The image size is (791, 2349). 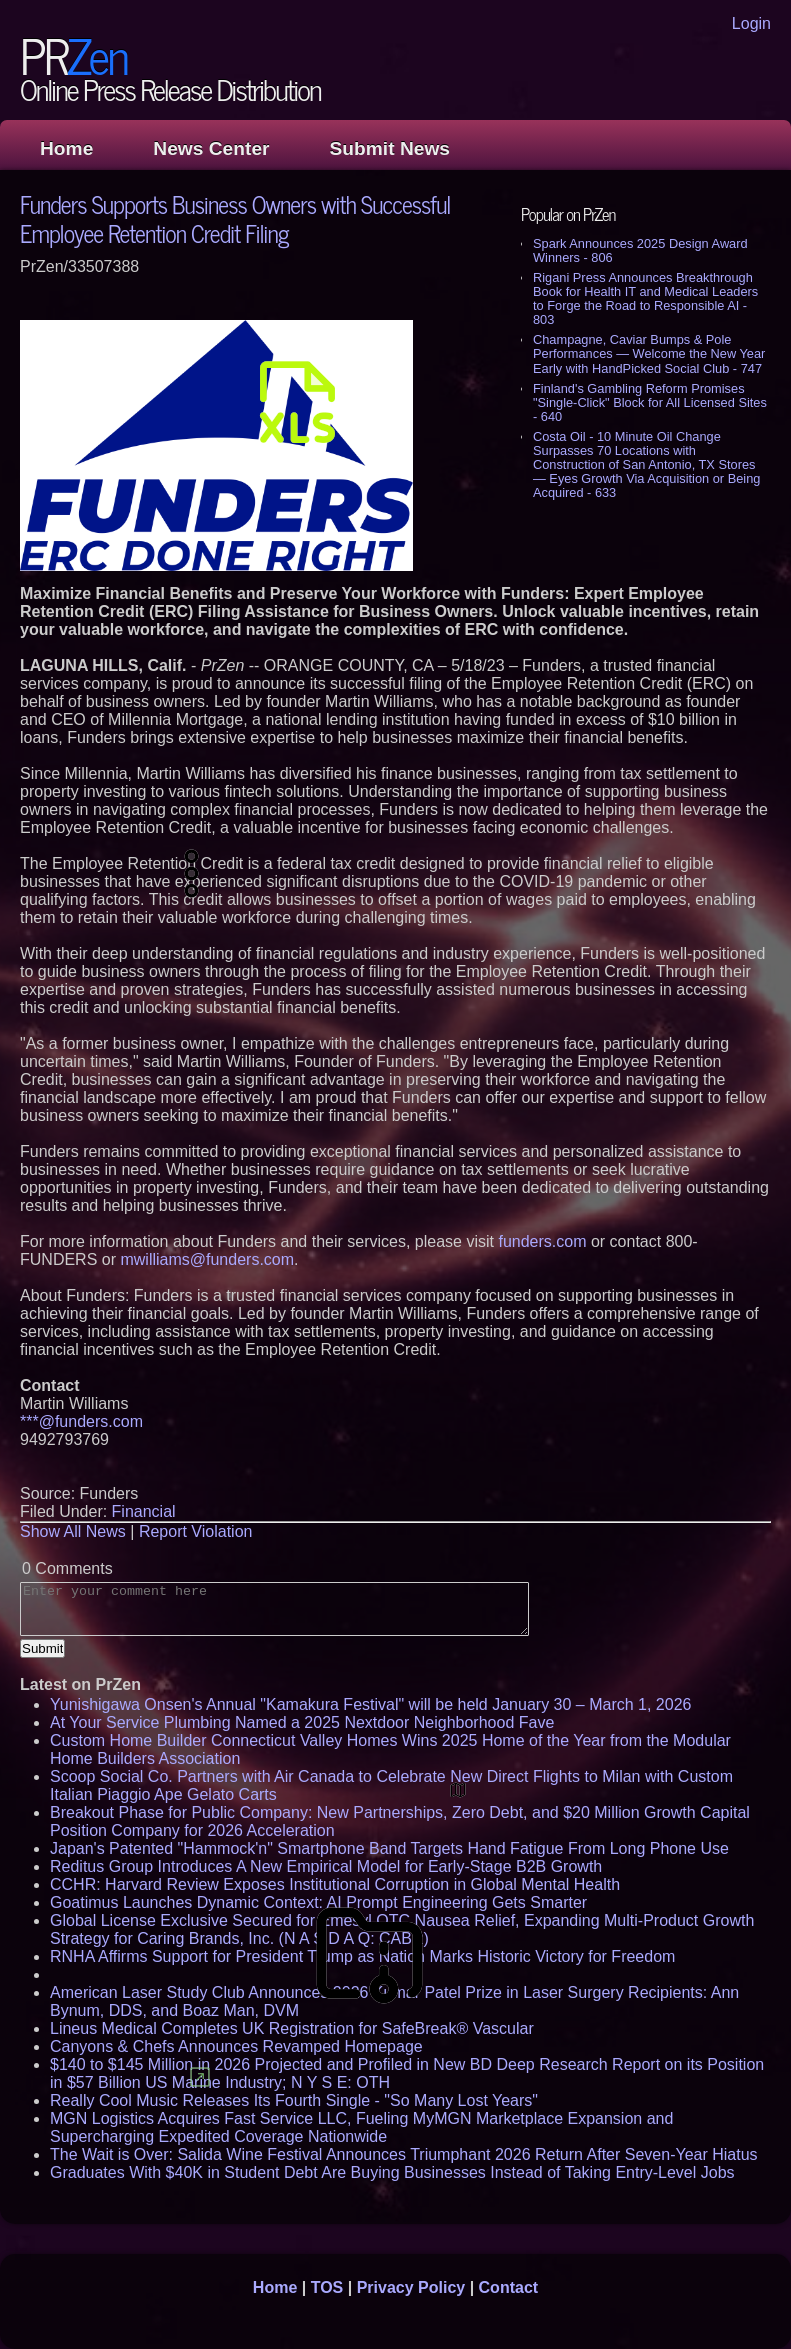 What do you see at coordinates (200, 2077) in the screenshot?
I see `open link in new window` at bounding box center [200, 2077].